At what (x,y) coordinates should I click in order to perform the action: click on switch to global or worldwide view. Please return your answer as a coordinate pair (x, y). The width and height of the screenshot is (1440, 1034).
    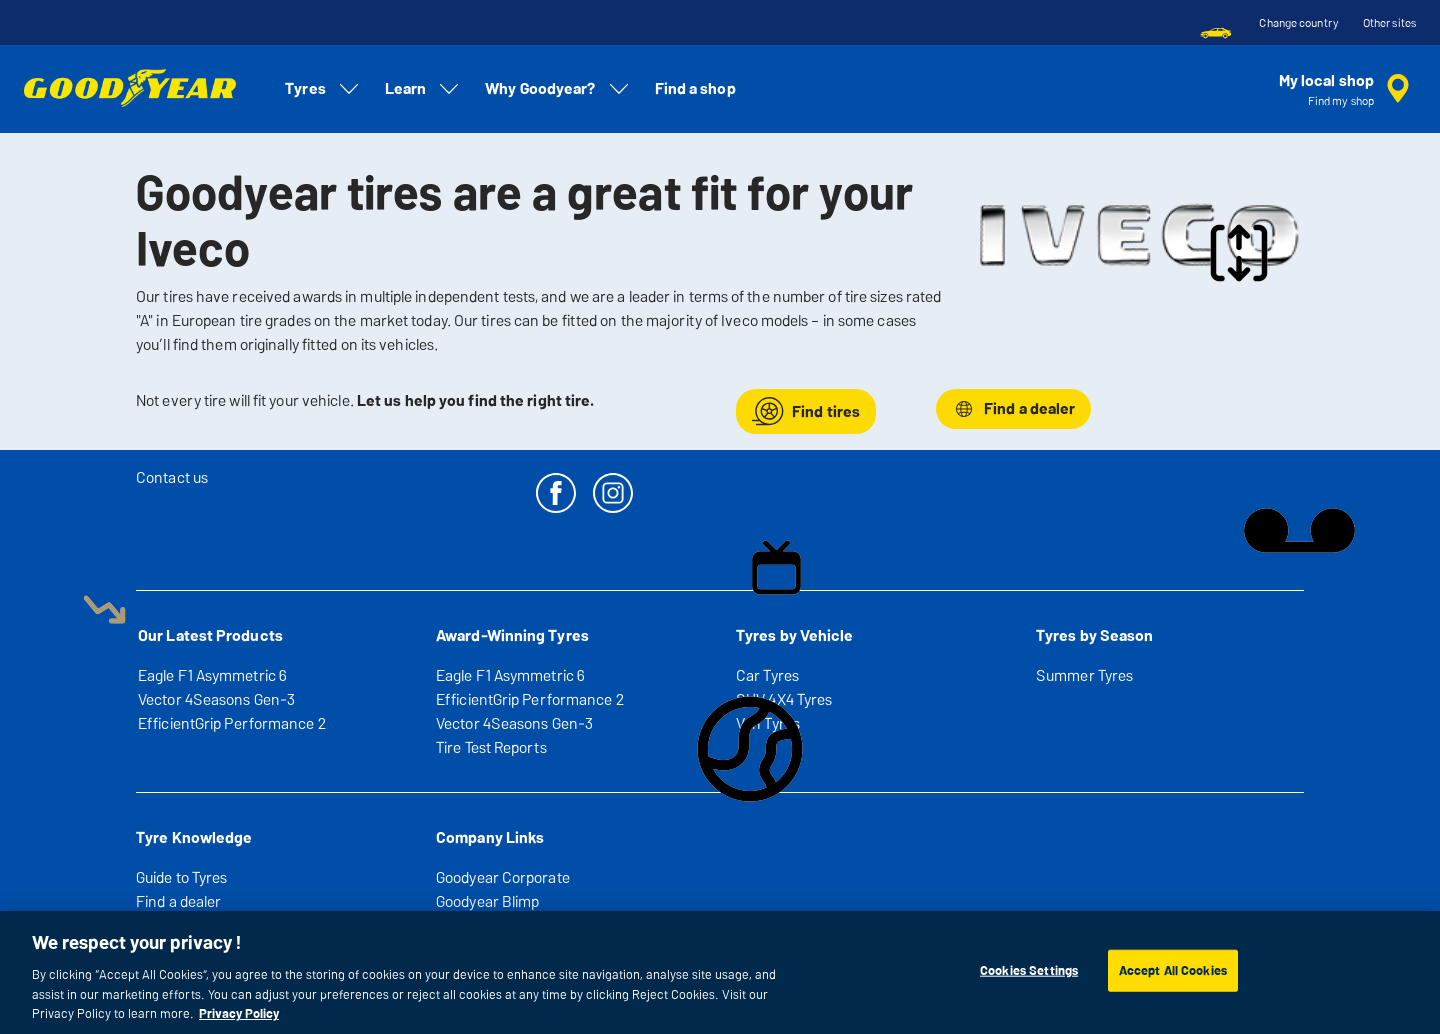
    Looking at the image, I should click on (750, 749).